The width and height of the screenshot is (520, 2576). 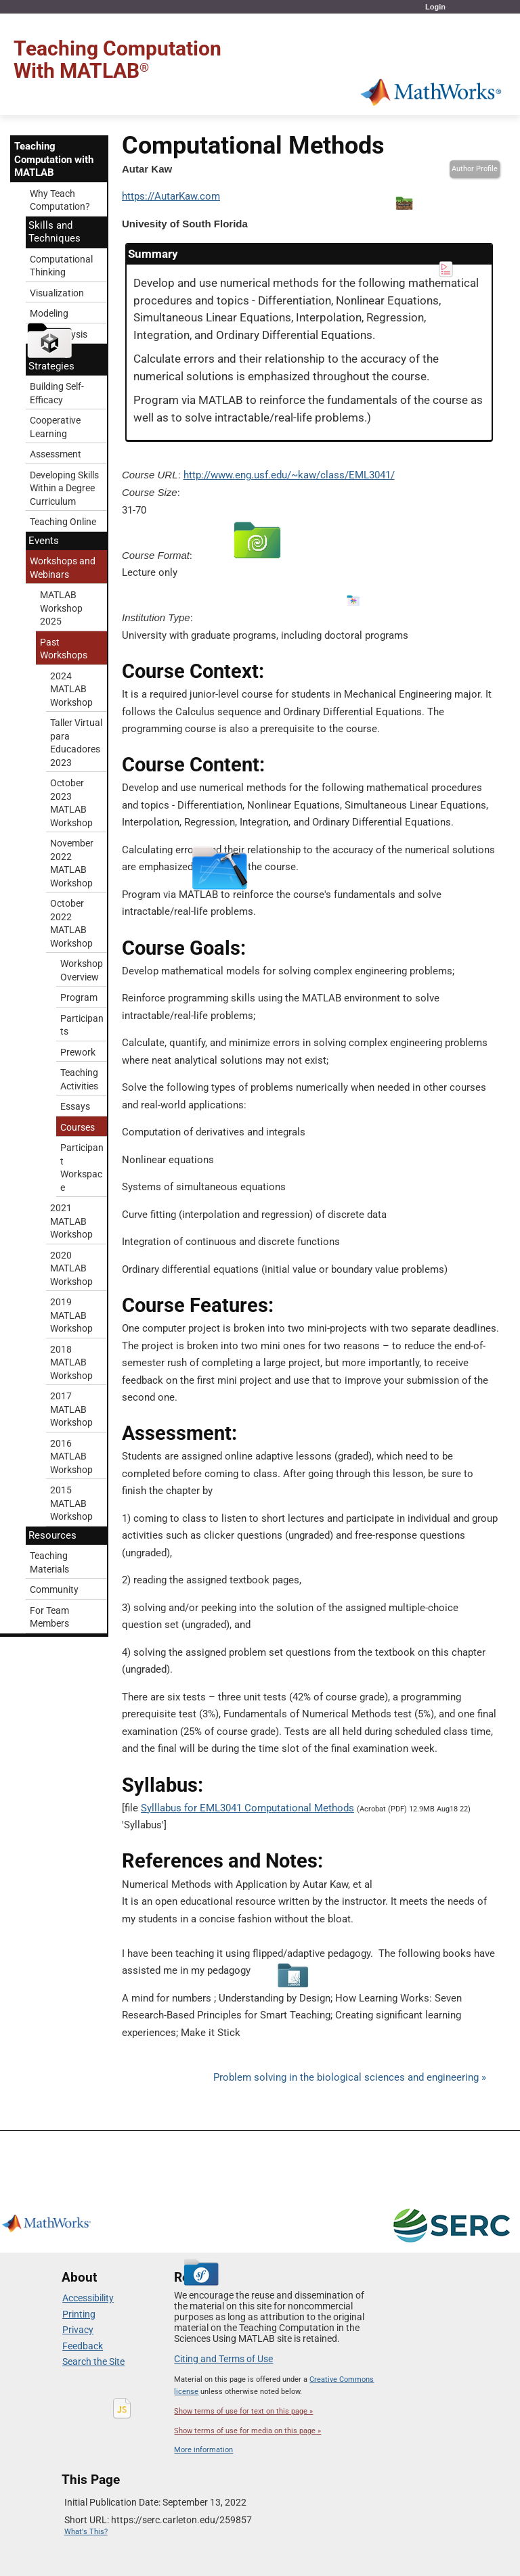 What do you see at coordinates (122, 2408) in the screenshot?
I see `indicates a javascript file type` at bounding box center [122, 2408].